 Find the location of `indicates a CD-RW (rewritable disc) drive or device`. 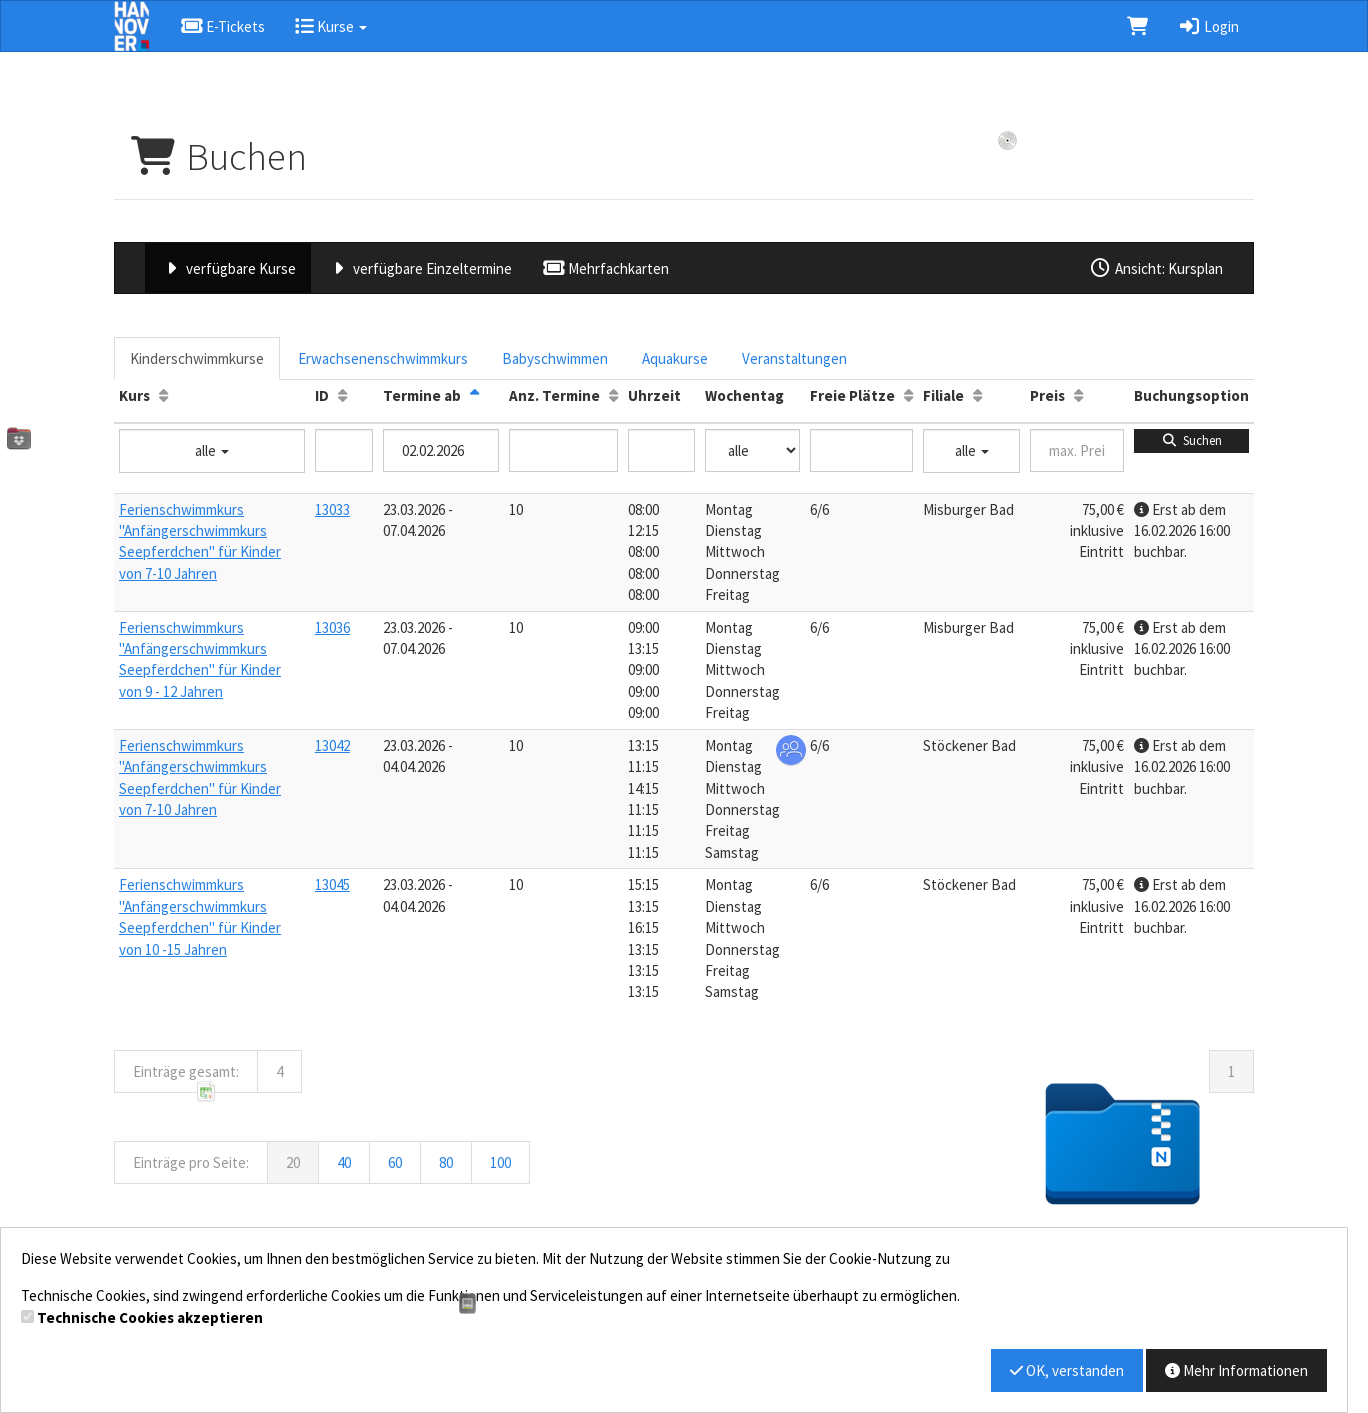

indicates a CD-RW (rewritable disc) drive or device is located at coordinates (1007, 140).